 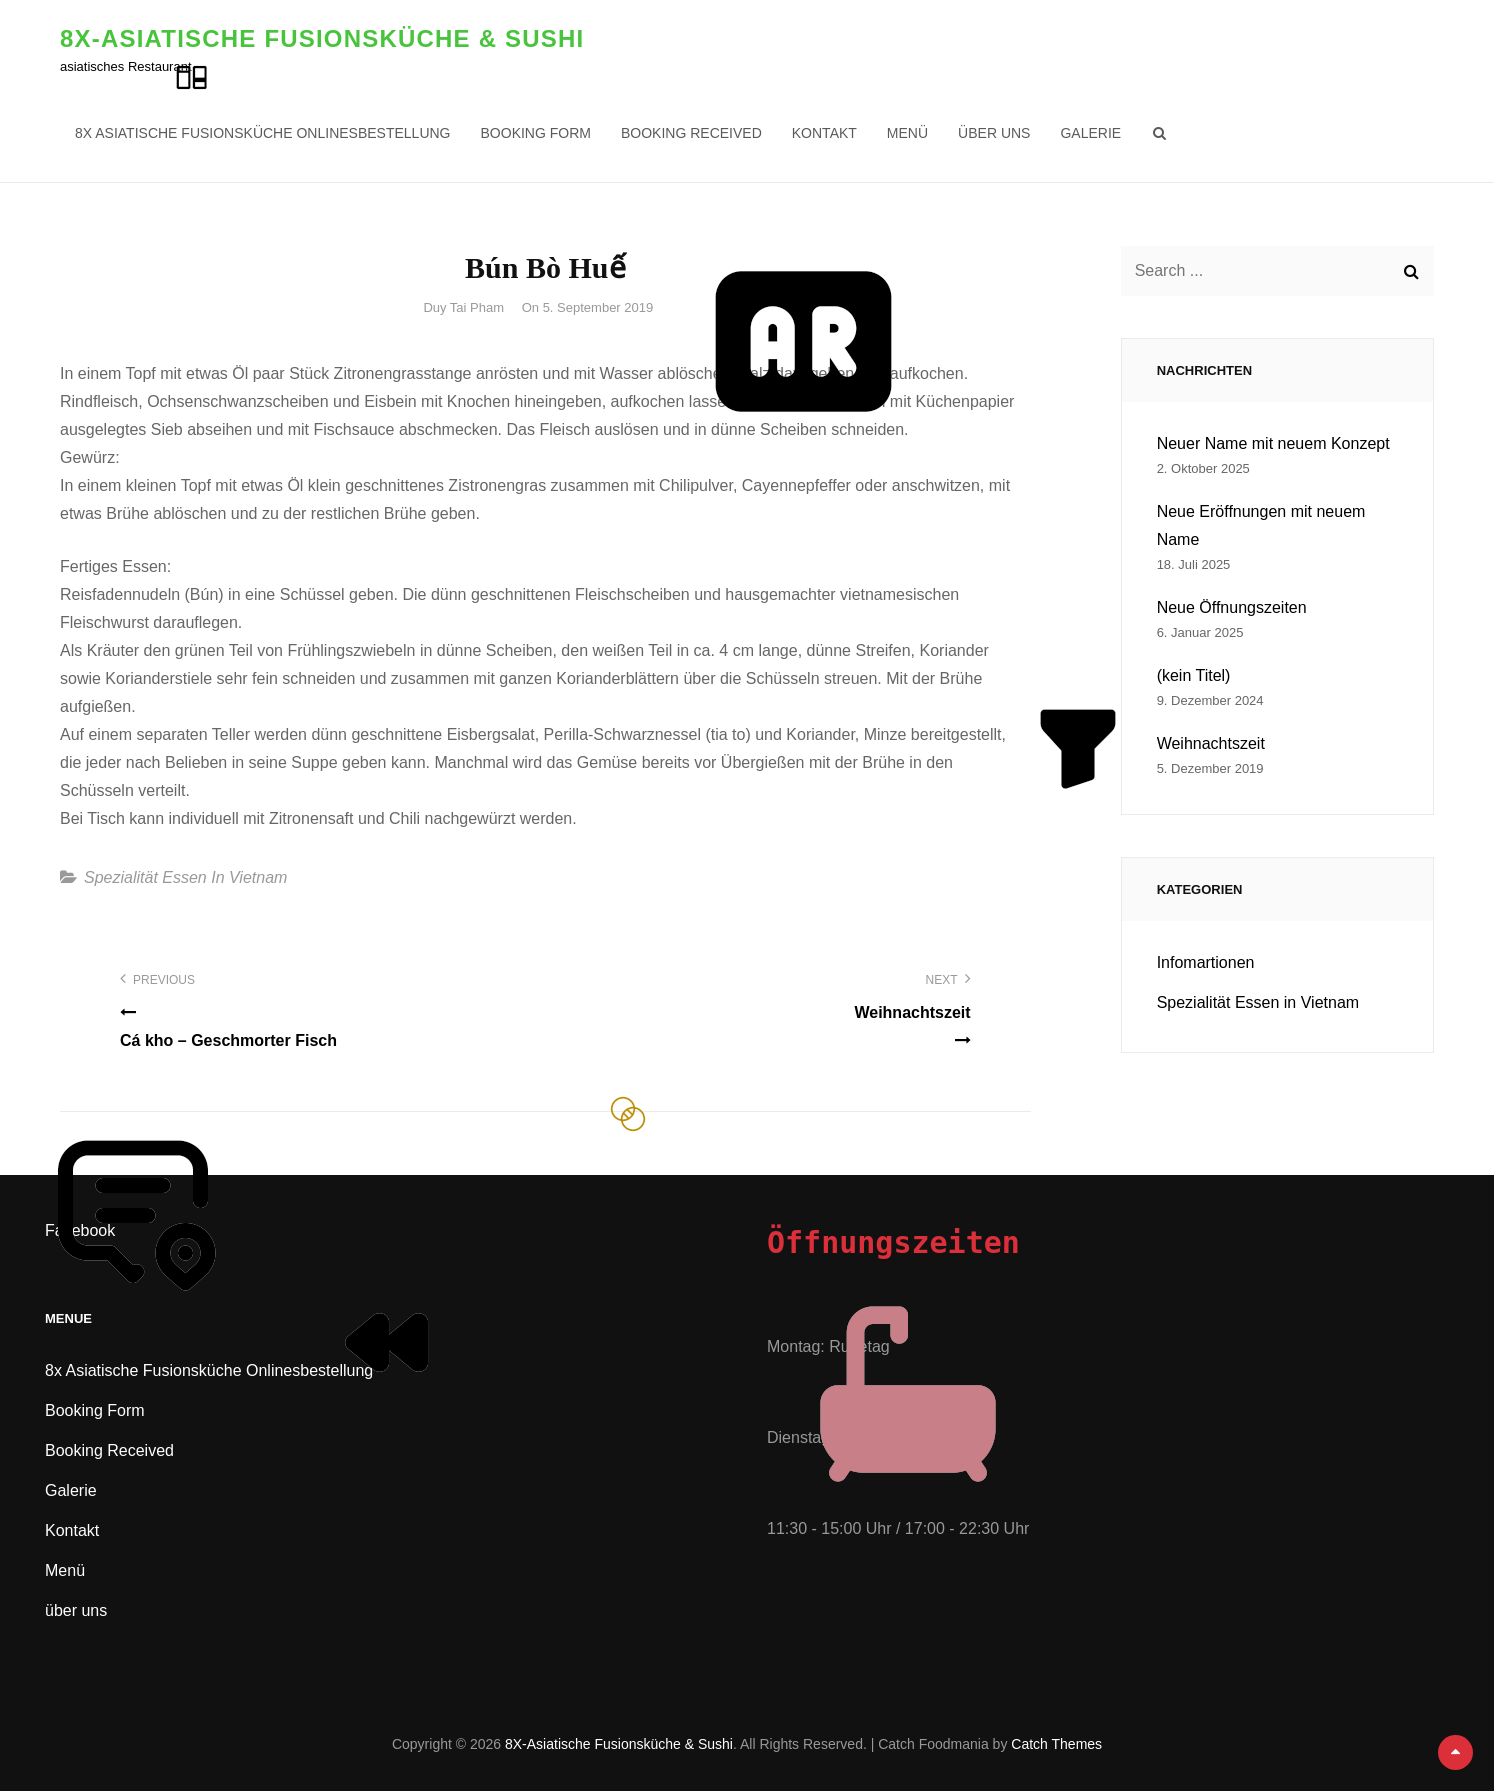 I want to click on indicates augmented reality feature available, so click(x=803, y=341).